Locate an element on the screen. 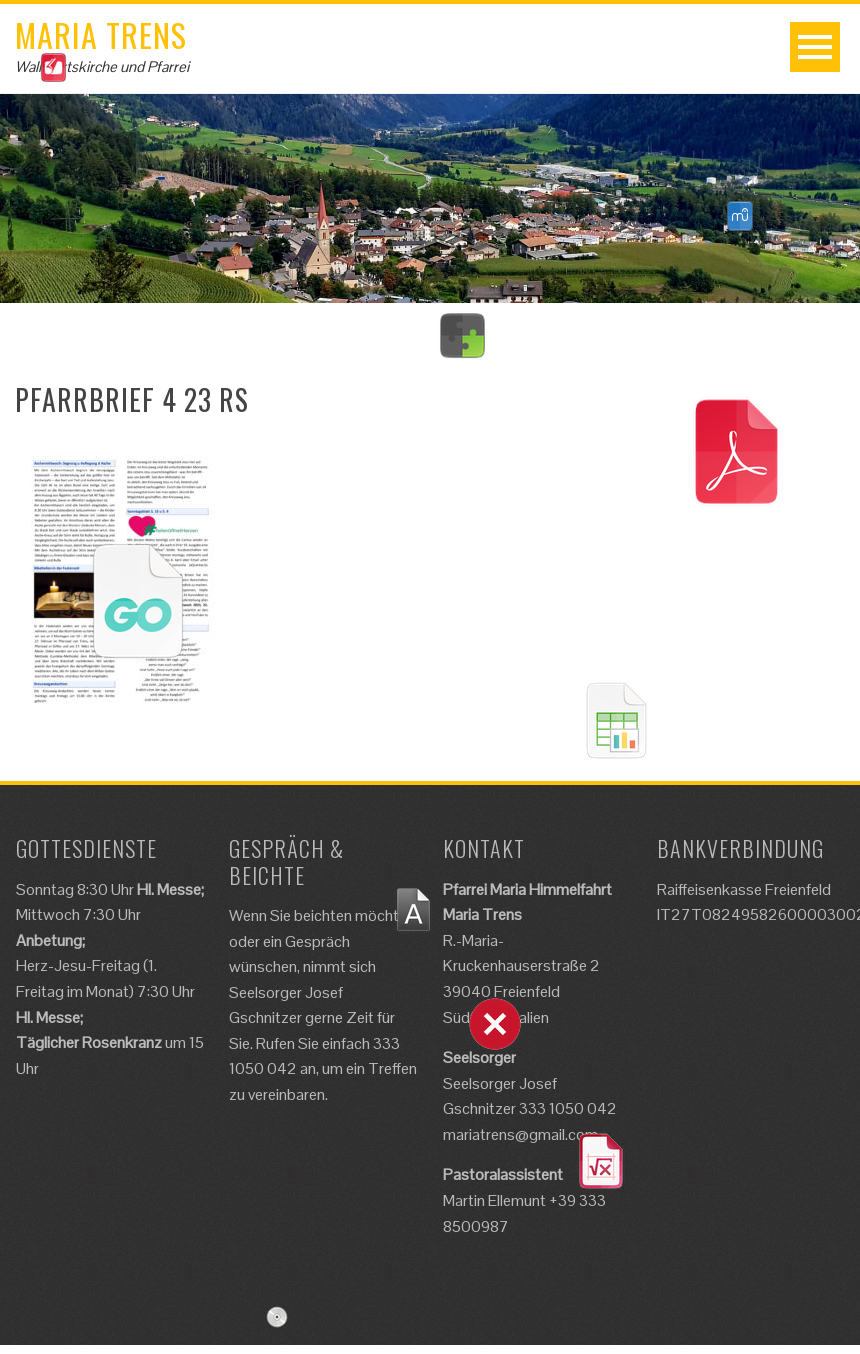  dismiss or close a dialog is located at coordinates (495, 1024).